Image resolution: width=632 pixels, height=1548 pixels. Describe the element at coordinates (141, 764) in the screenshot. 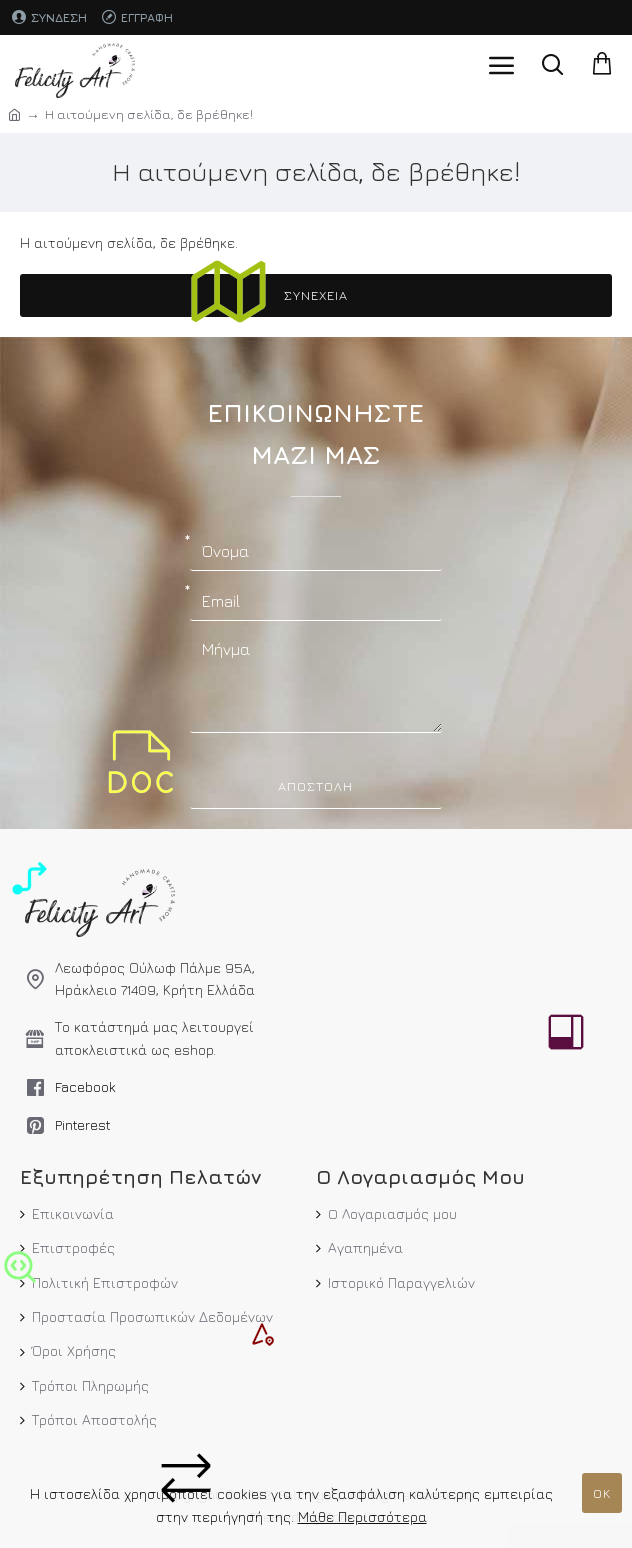

I see `open a document file` at that location.